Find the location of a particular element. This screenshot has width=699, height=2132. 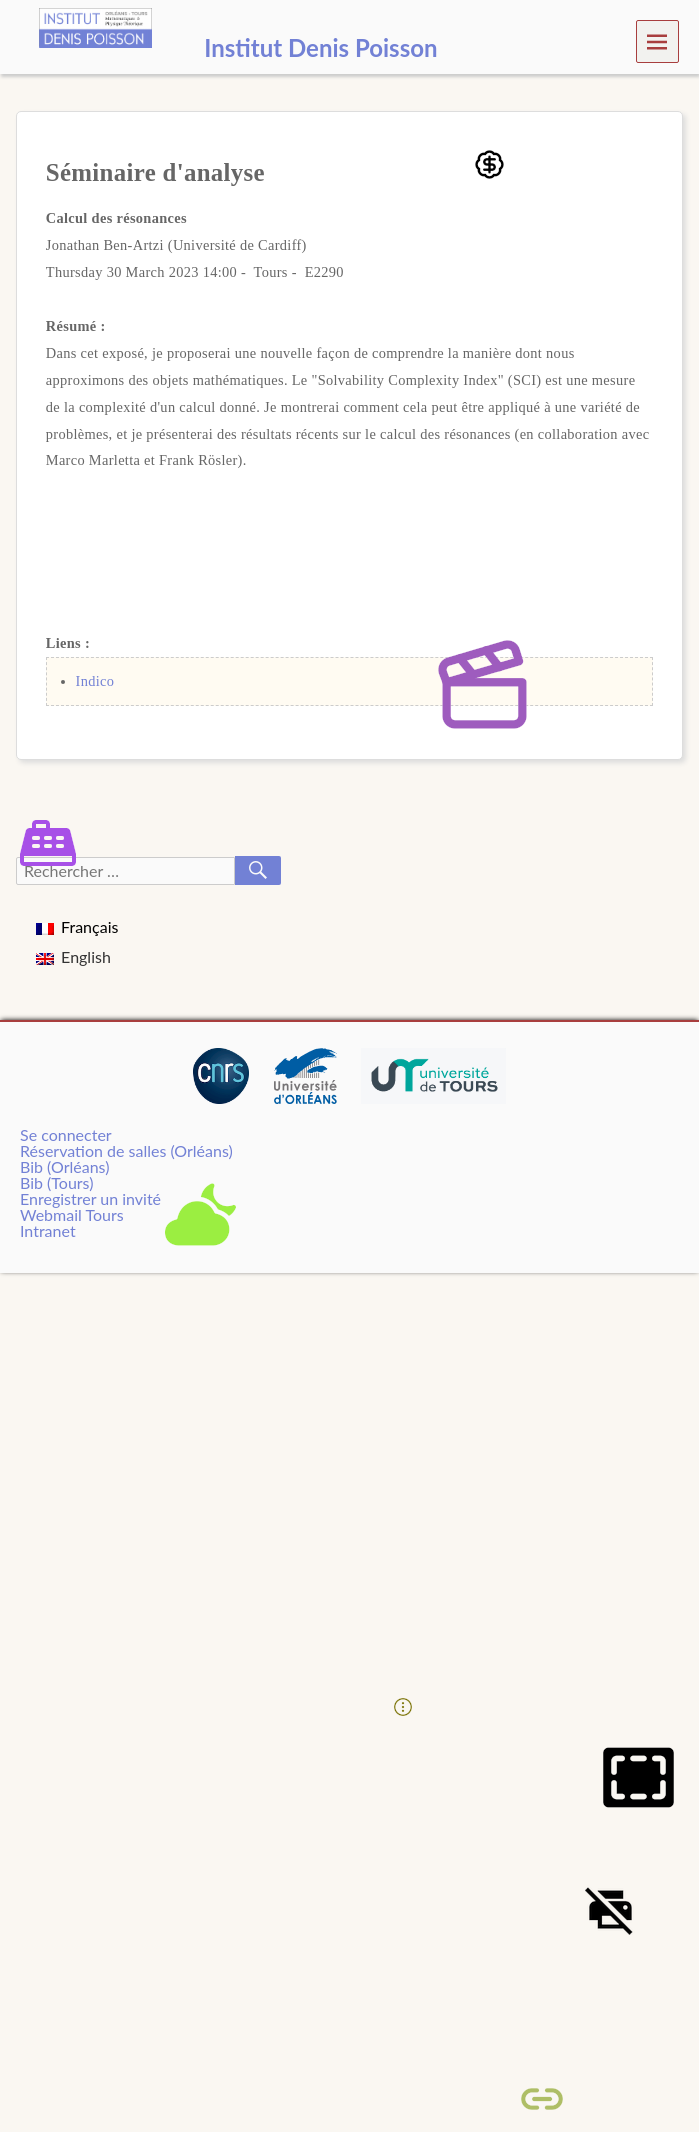

view pricing or payment options is located at coordinates (489, 164).